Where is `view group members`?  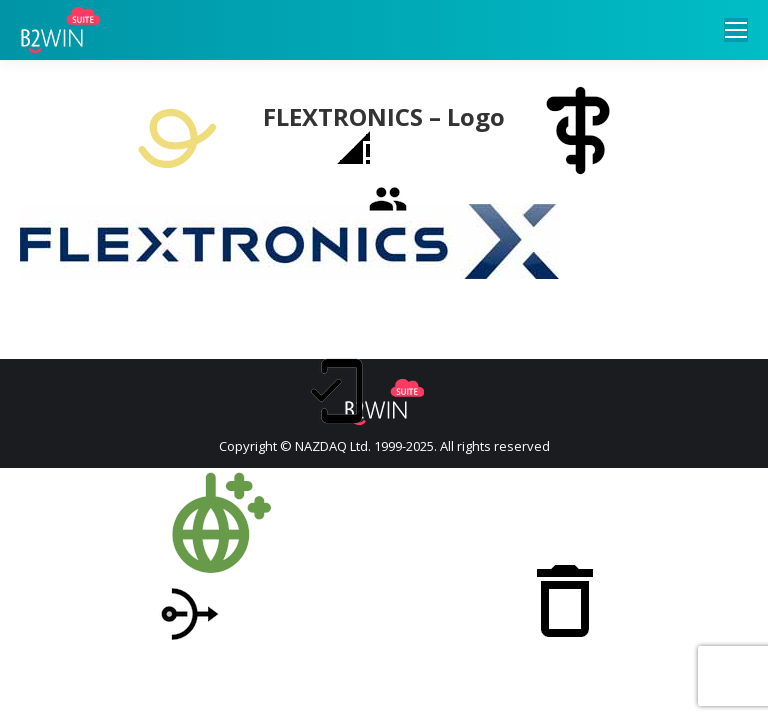 view group members is located at coordinates (388, 199).